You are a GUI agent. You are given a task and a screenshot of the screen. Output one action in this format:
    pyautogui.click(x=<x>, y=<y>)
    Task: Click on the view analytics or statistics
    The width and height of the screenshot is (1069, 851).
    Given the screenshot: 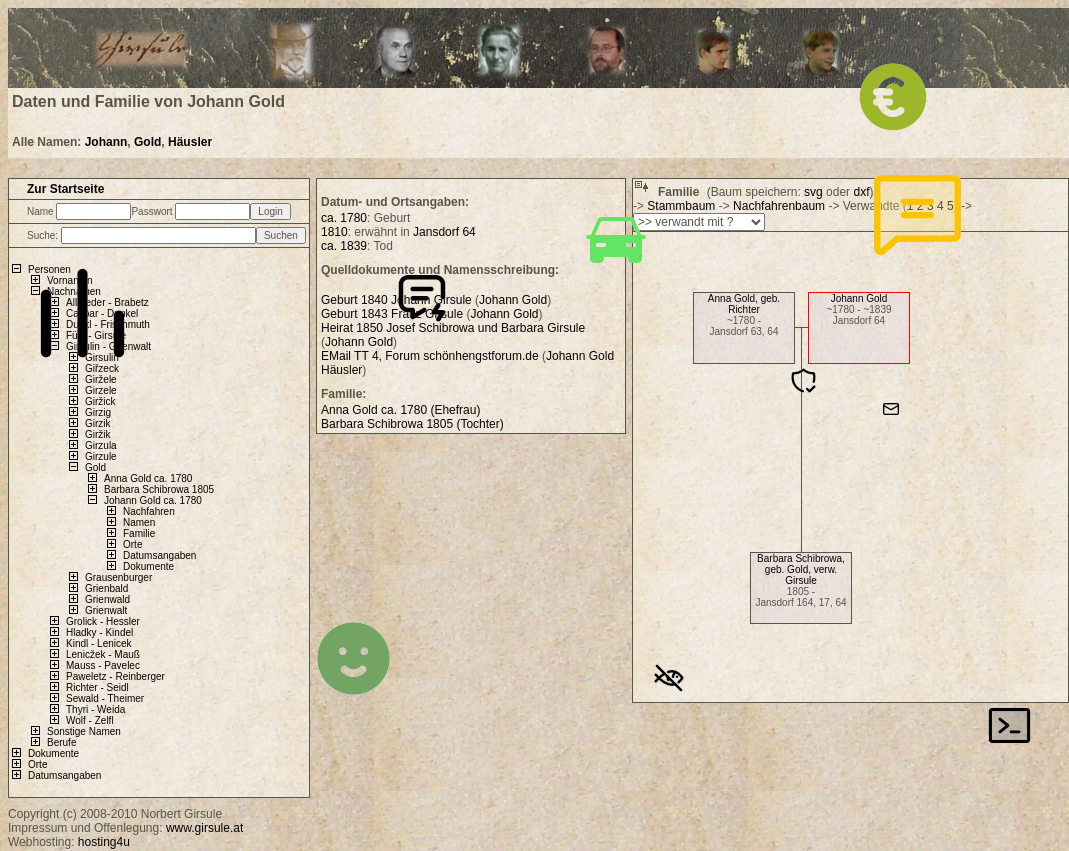 What is the action you would take?
    pyautogui.click(x=82, y=310)
    